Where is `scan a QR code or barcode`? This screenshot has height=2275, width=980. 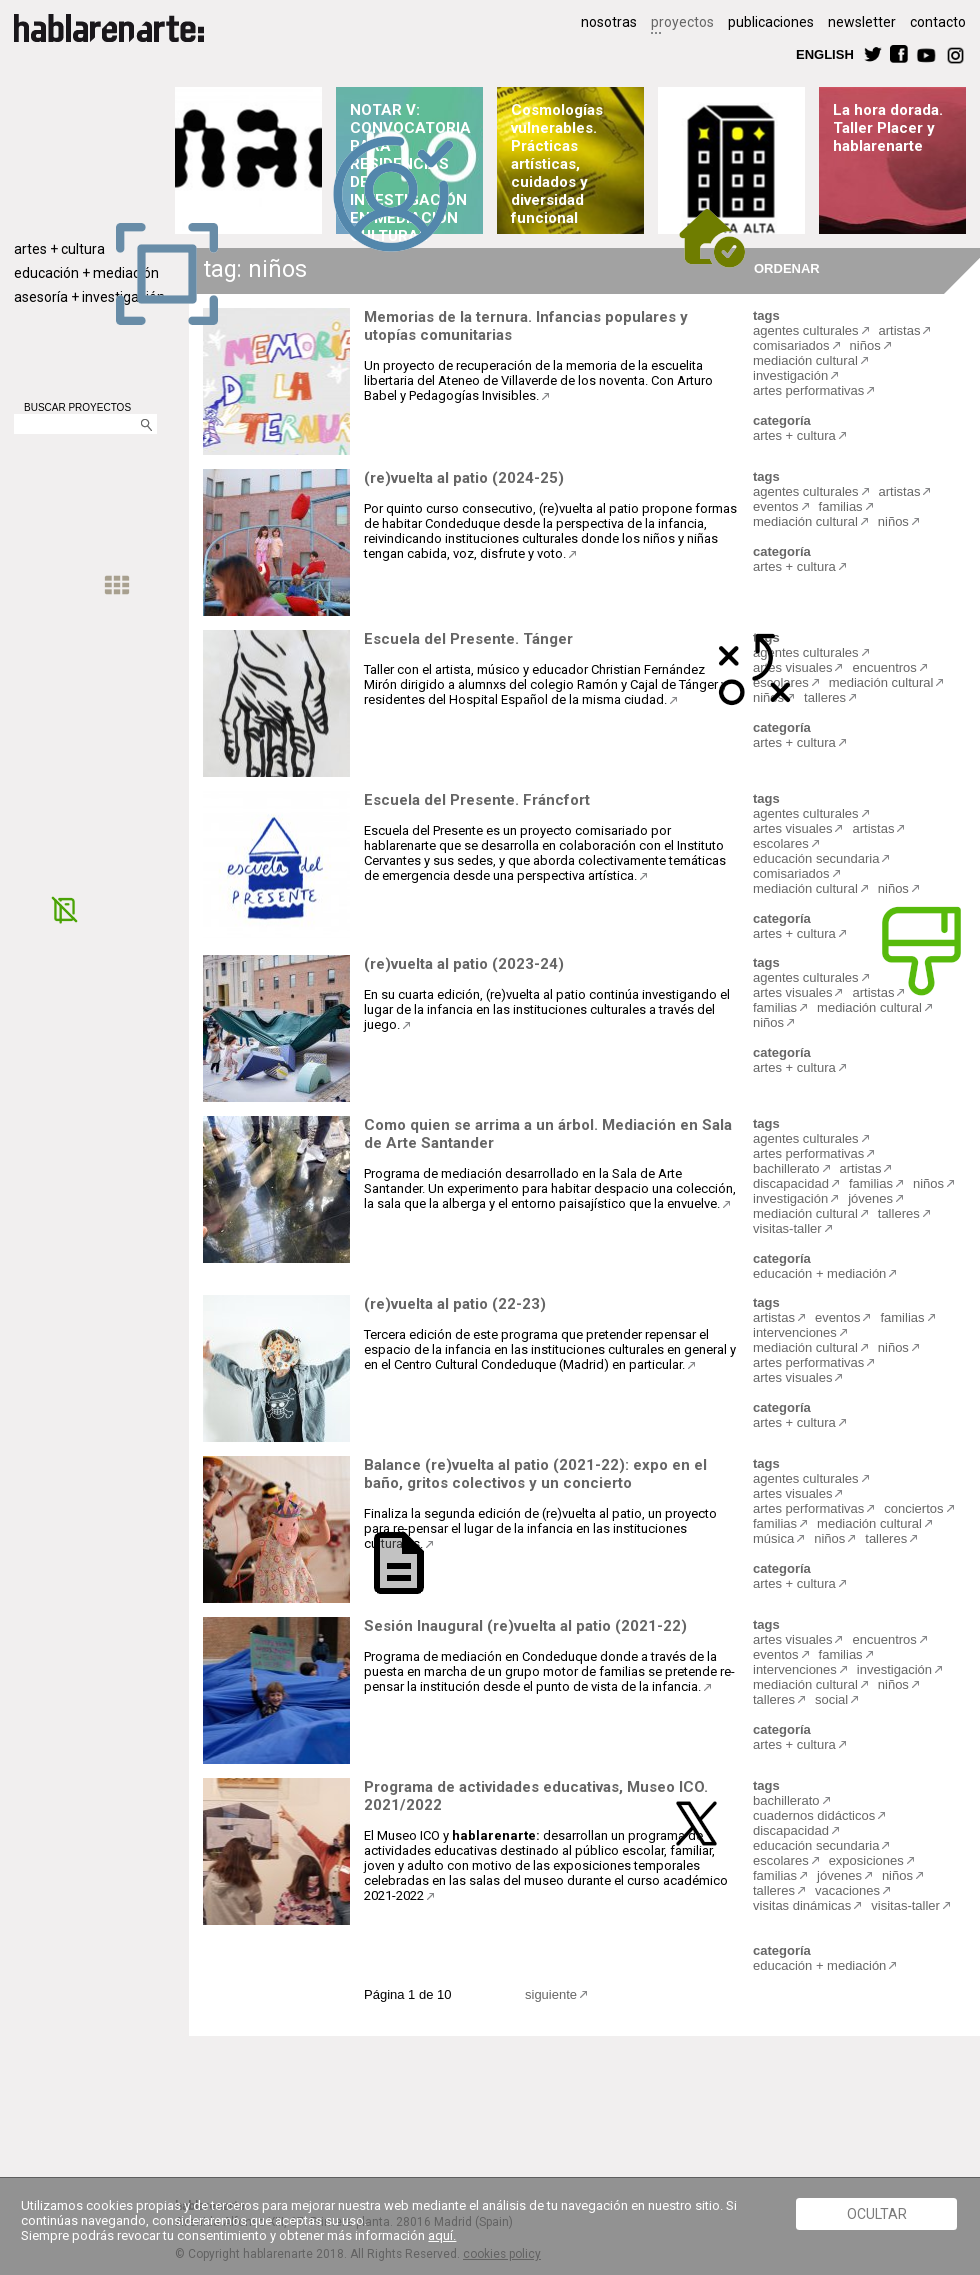 scan a QR code or barcode is located at coordinates (167, 274).